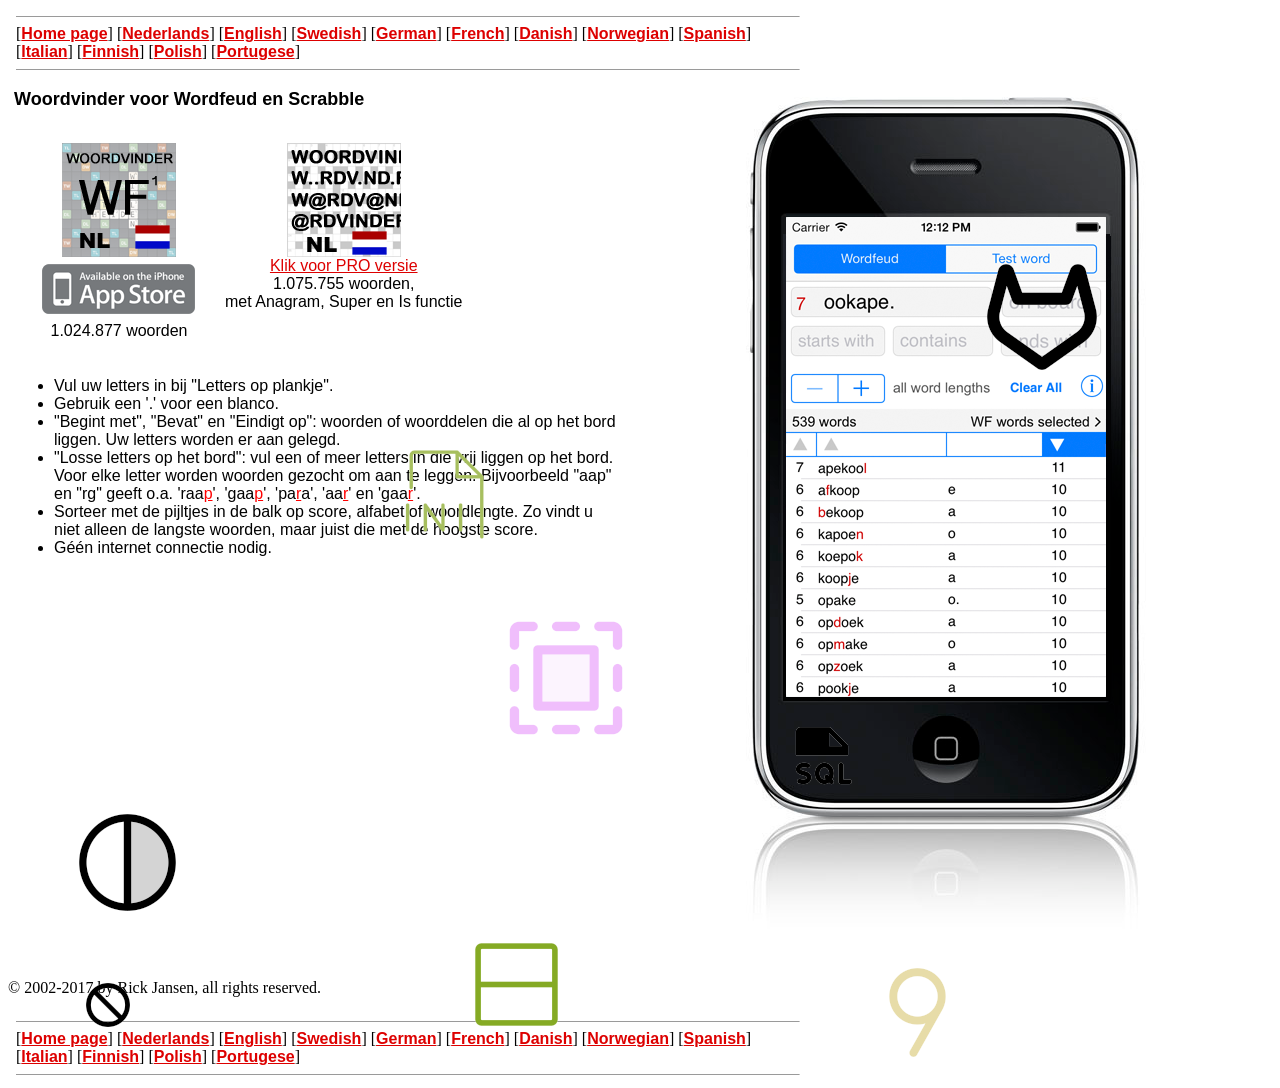 The image size is (1280, 1088). What do you see at coordinates (566, 678) in the screenshot?
I see `select all items in the current view` at bounding box center [566, 678].